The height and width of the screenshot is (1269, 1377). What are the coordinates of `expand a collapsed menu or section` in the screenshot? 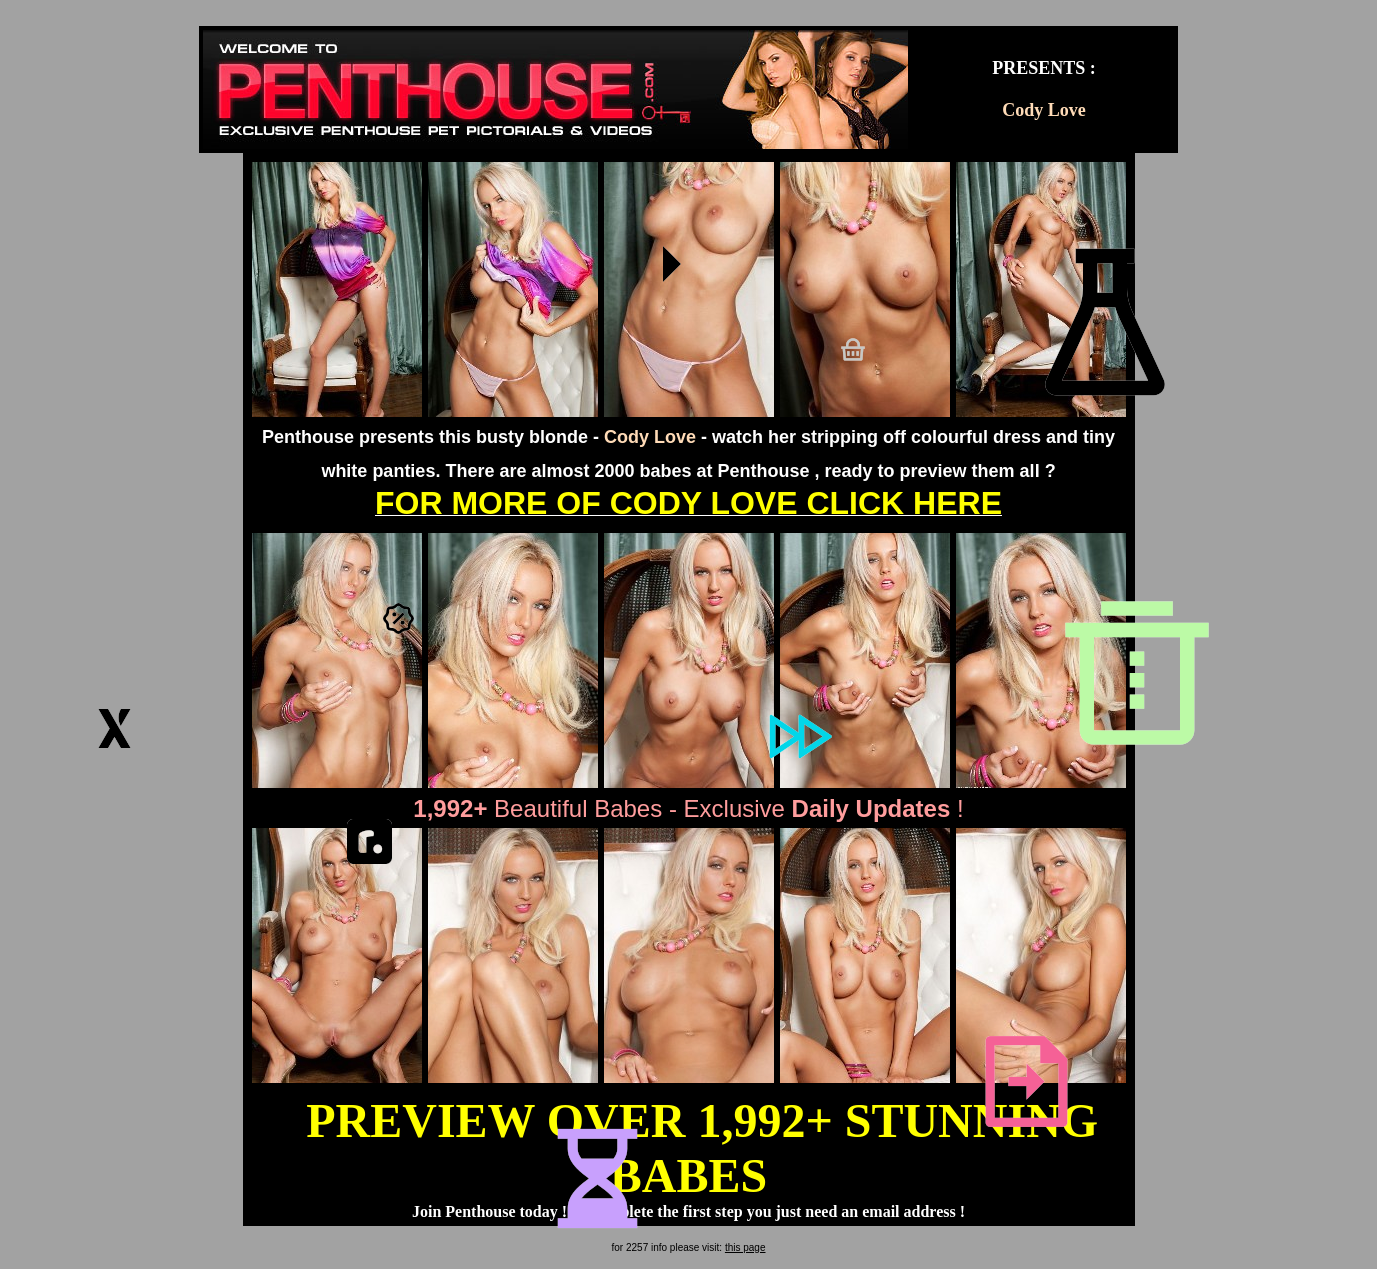 It's located at (672, 264).